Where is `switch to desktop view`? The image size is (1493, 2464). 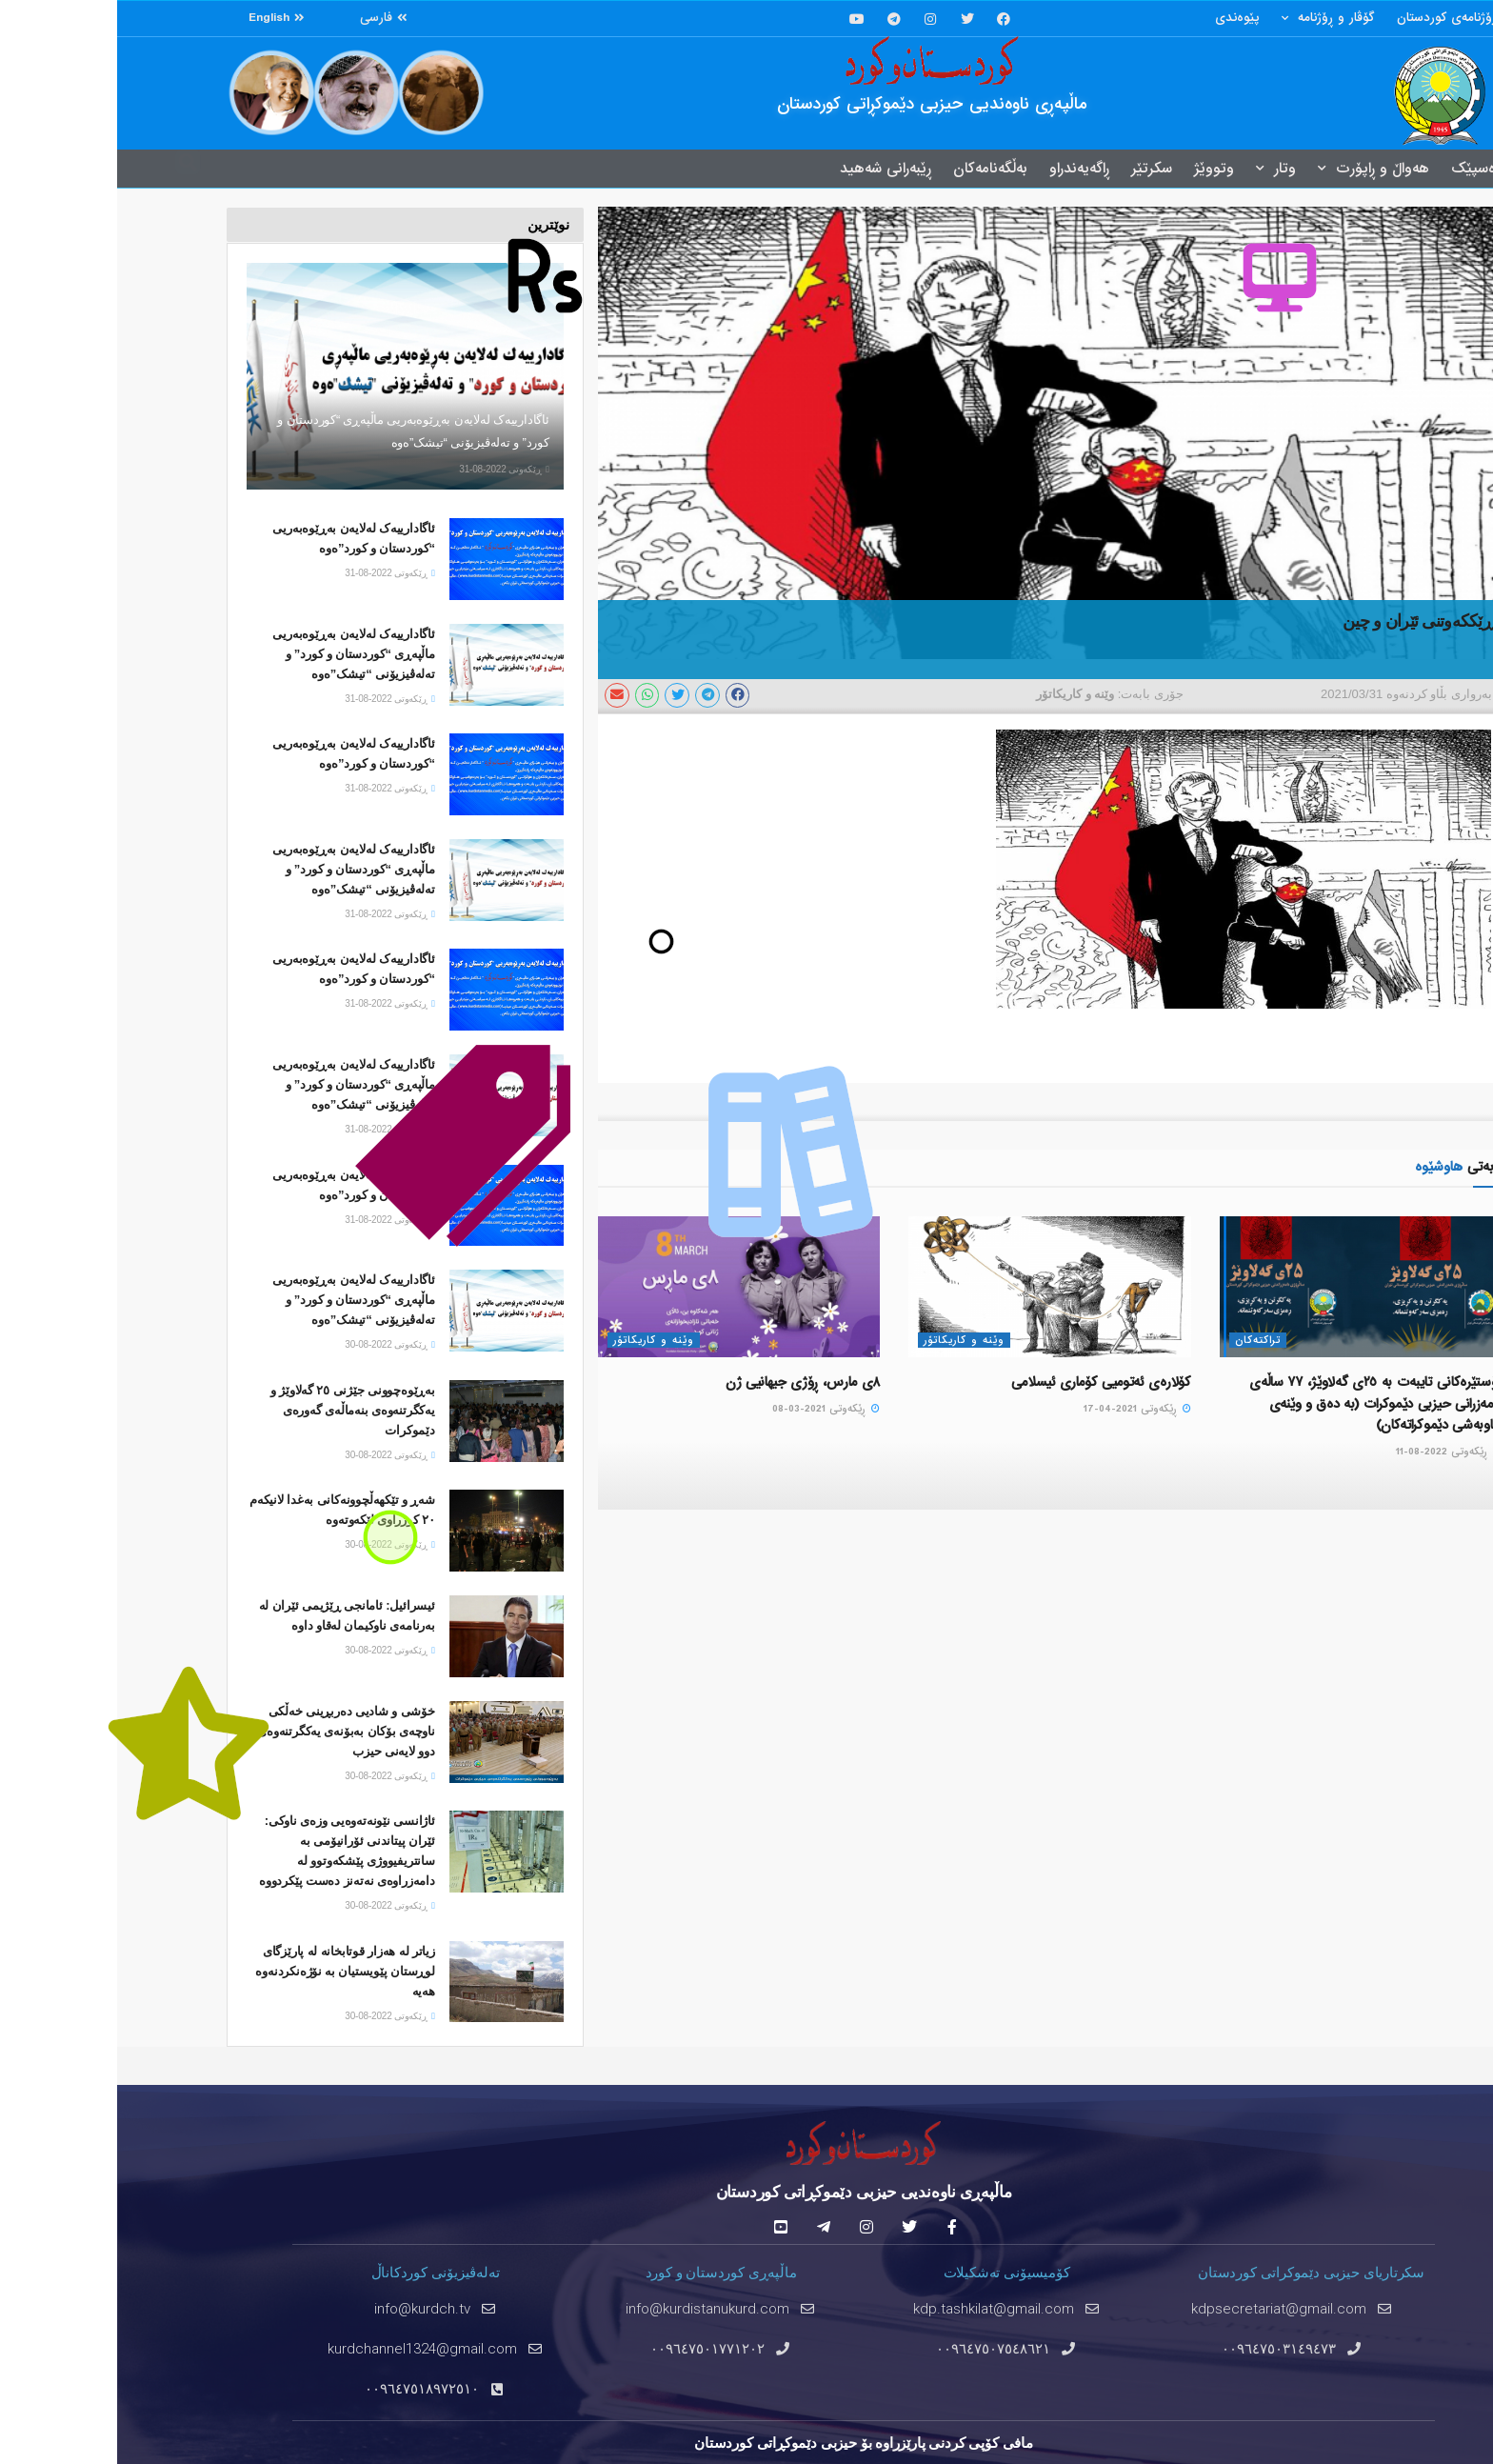
switch to desktop view is located at coordinates (1280, 275).